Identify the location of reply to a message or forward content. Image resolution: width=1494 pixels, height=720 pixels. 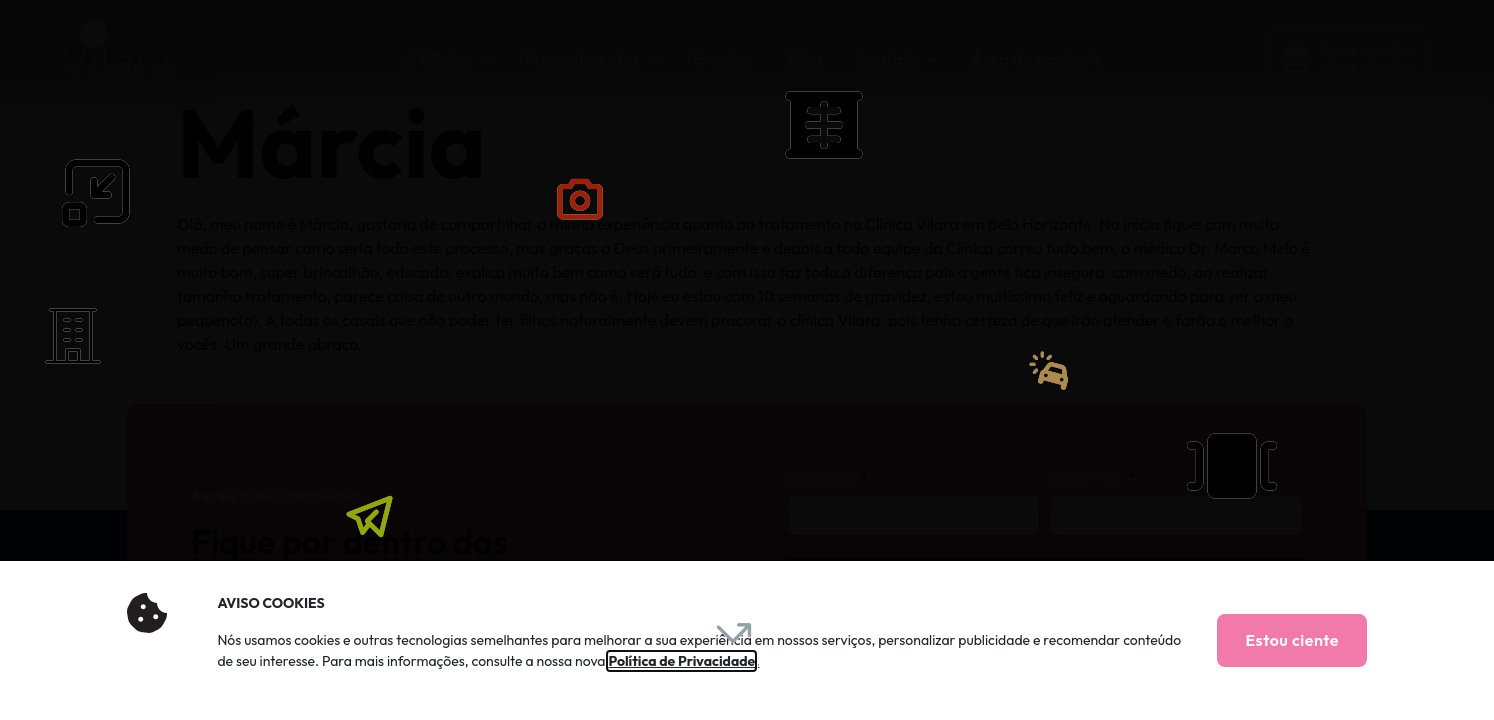
(734, 632).